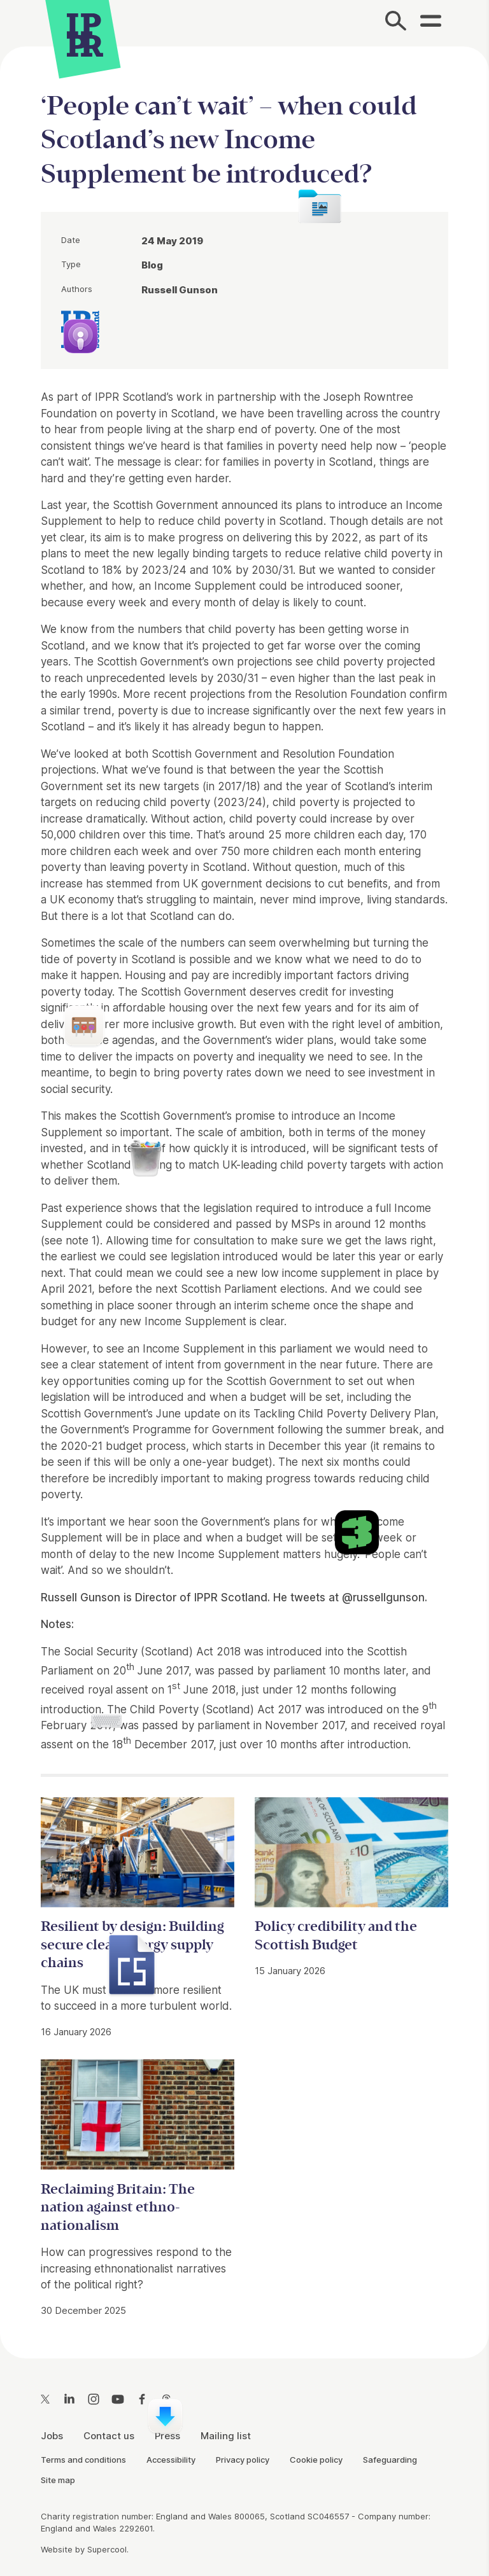  Describe the element at coordinates (80, 336) in the screenshot. I see `open the apple podcasts app` at that location.